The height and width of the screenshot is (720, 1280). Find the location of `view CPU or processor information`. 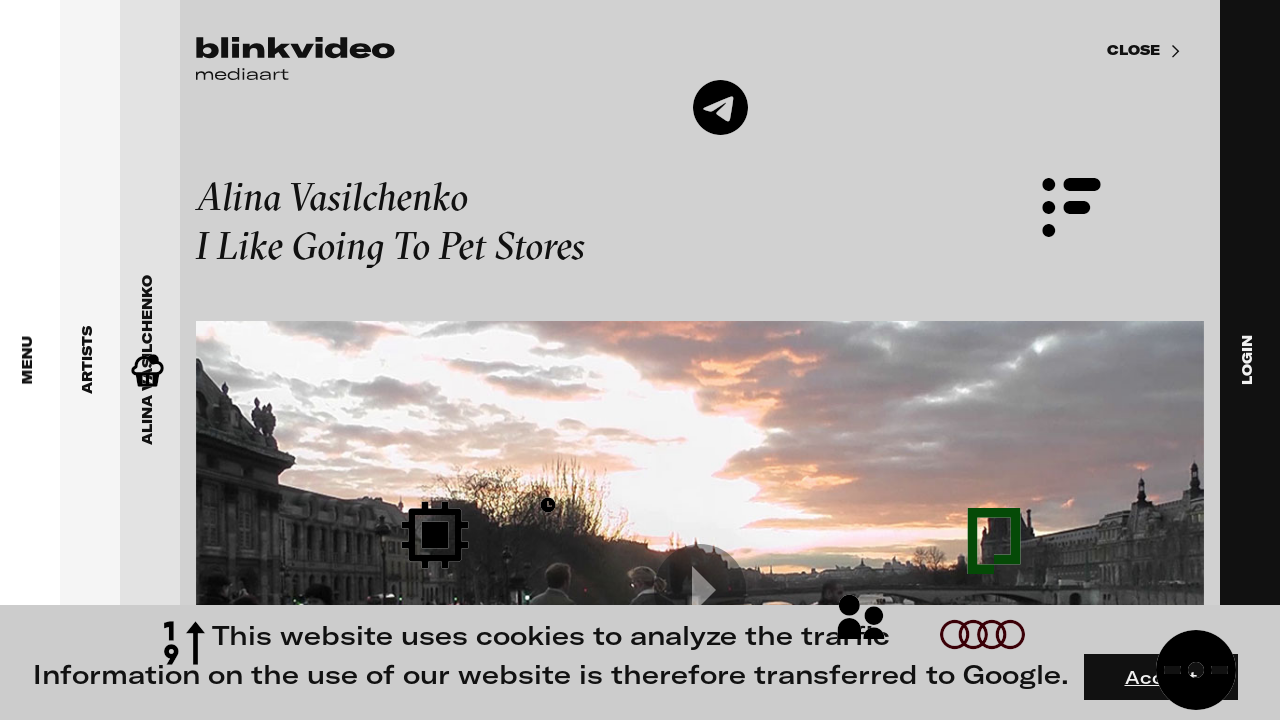

view CPU or processor information is located at coordinates (435, 535).